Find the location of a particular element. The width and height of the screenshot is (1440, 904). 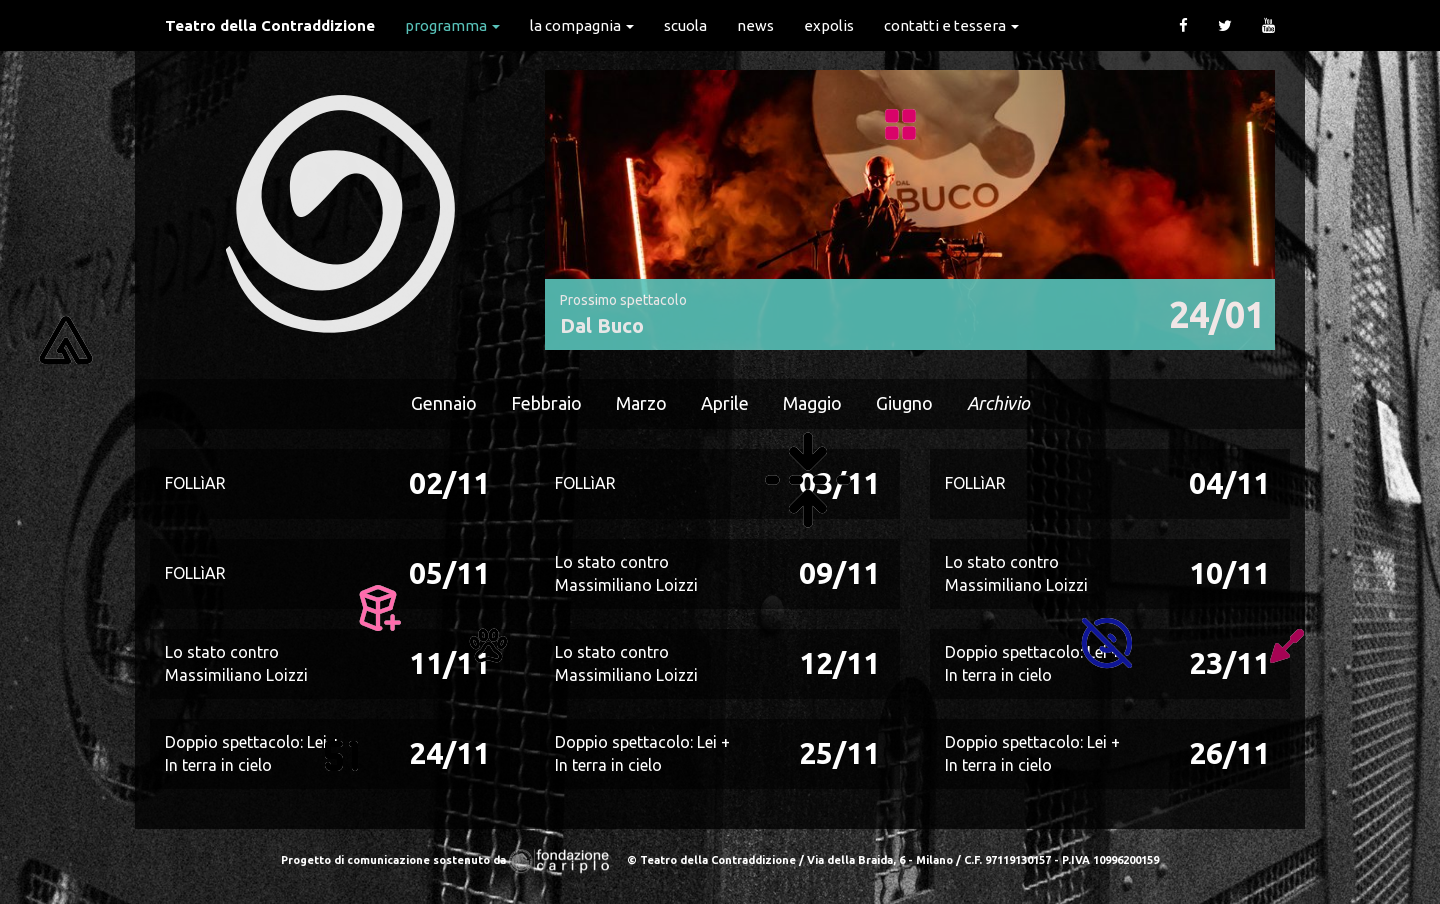

disable copyleft licensing is located at coordinates (1107, 643).